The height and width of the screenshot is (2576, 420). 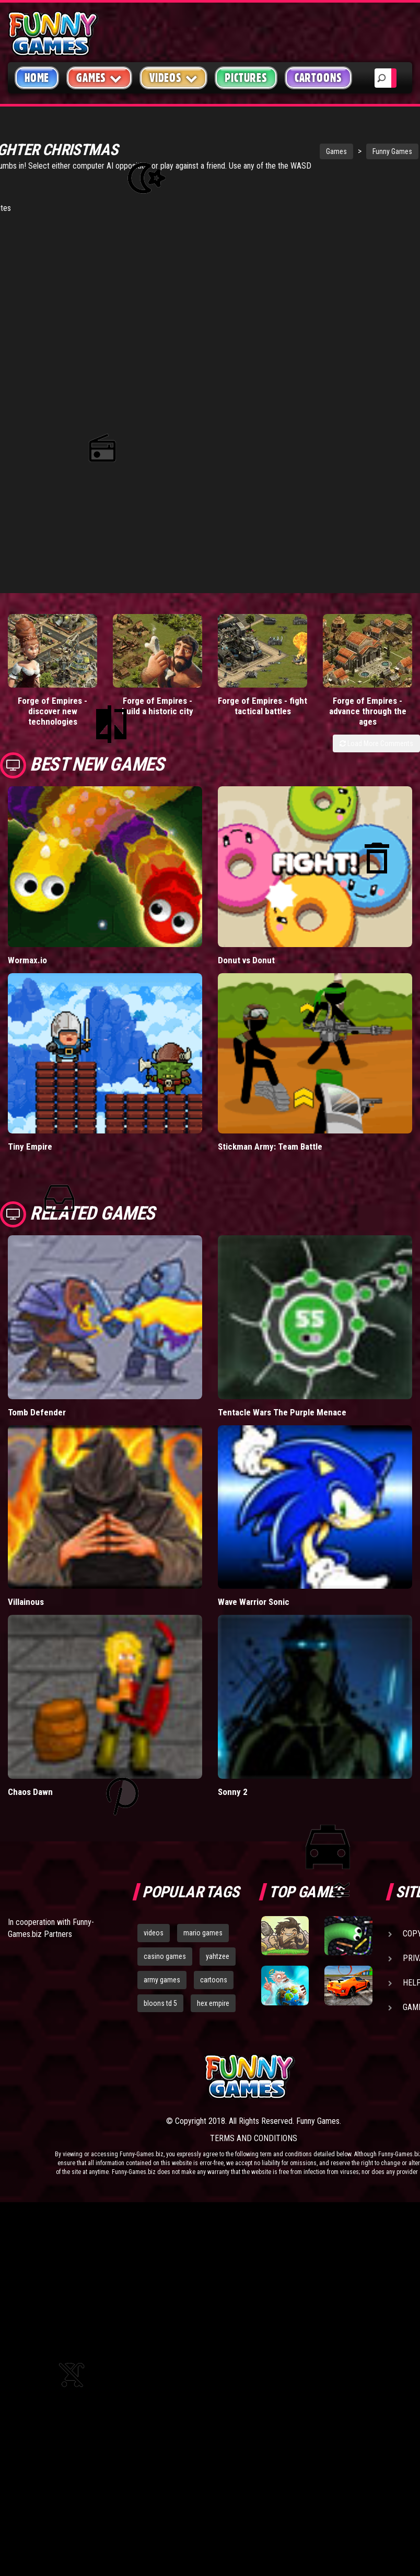 What do you see at coordinates (102, 448) in the screenshot?
I see `access radio or audio streaming` at bounding box center [102, 448].